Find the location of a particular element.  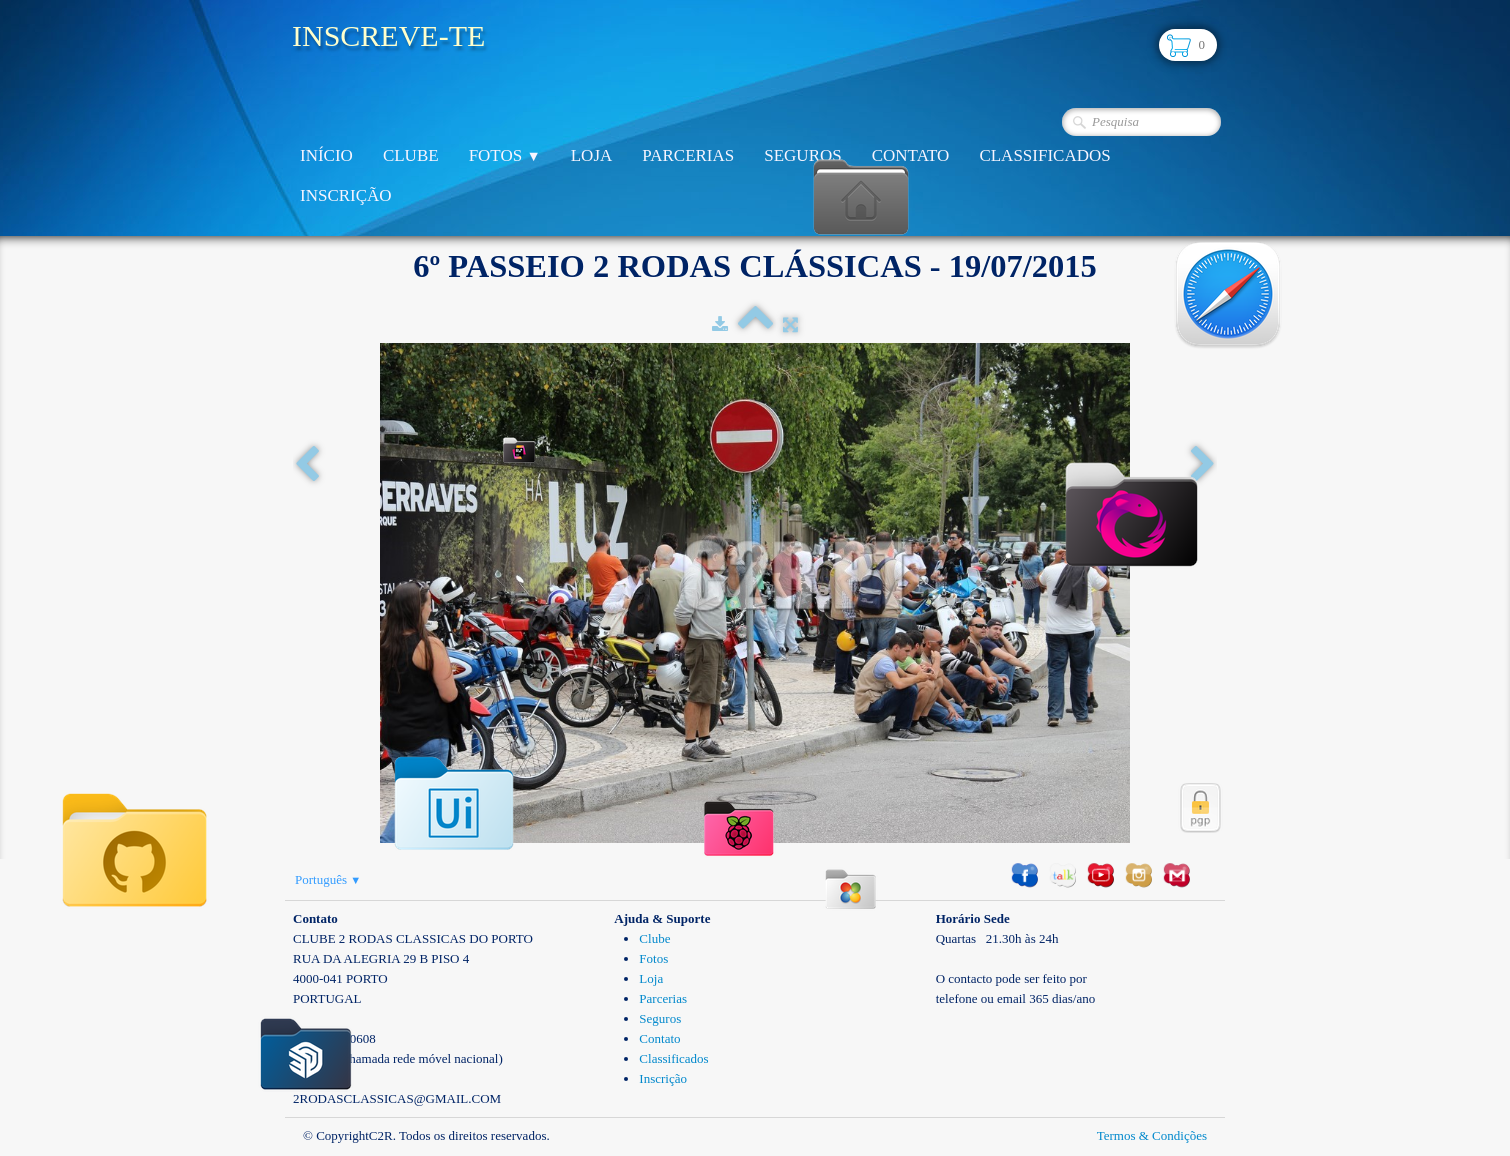

open Safari web browser is located at coordinates (1228, 294).